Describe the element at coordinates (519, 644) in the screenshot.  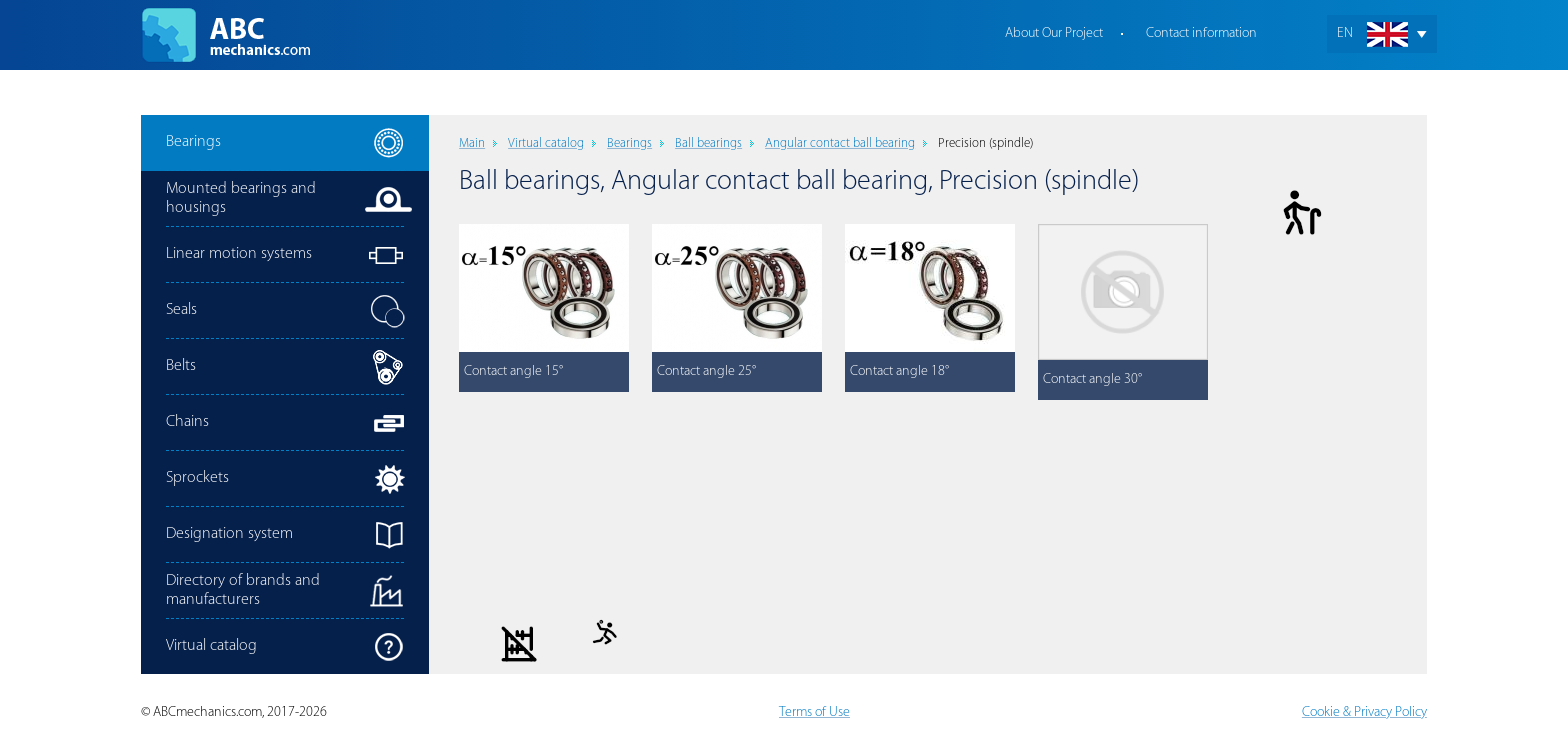
I see `disable calculation or counting feature` at that location.